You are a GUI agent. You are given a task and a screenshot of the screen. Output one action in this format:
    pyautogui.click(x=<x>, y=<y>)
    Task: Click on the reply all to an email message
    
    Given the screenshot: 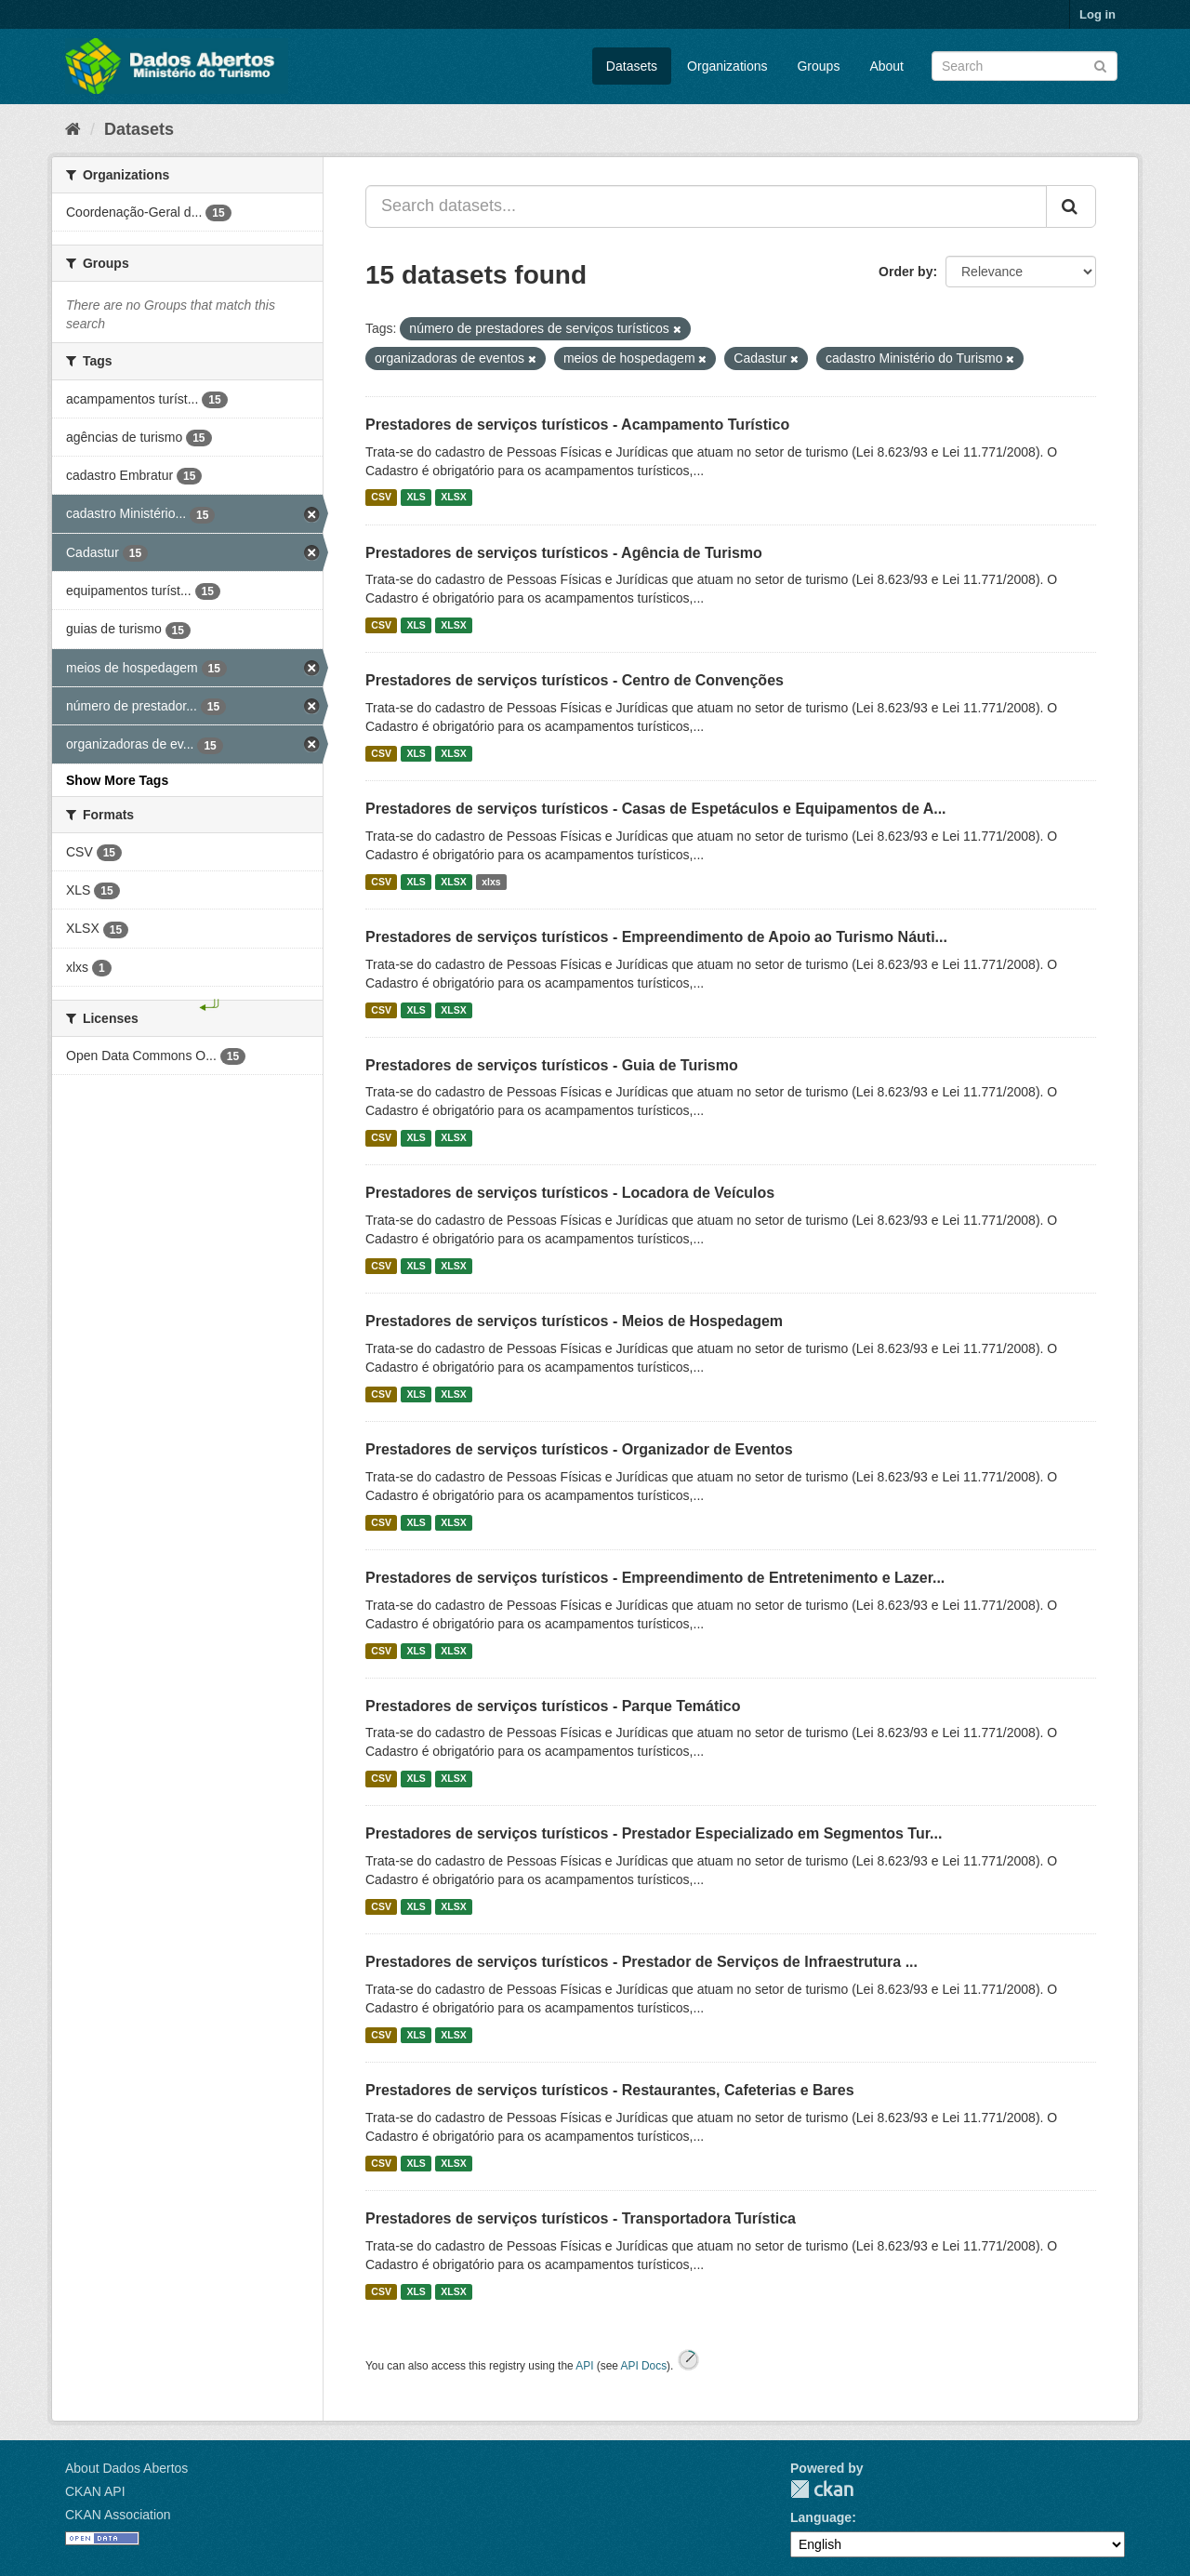 What is the action you would take?
    pyautogui.click(x=208, y=1004)
    